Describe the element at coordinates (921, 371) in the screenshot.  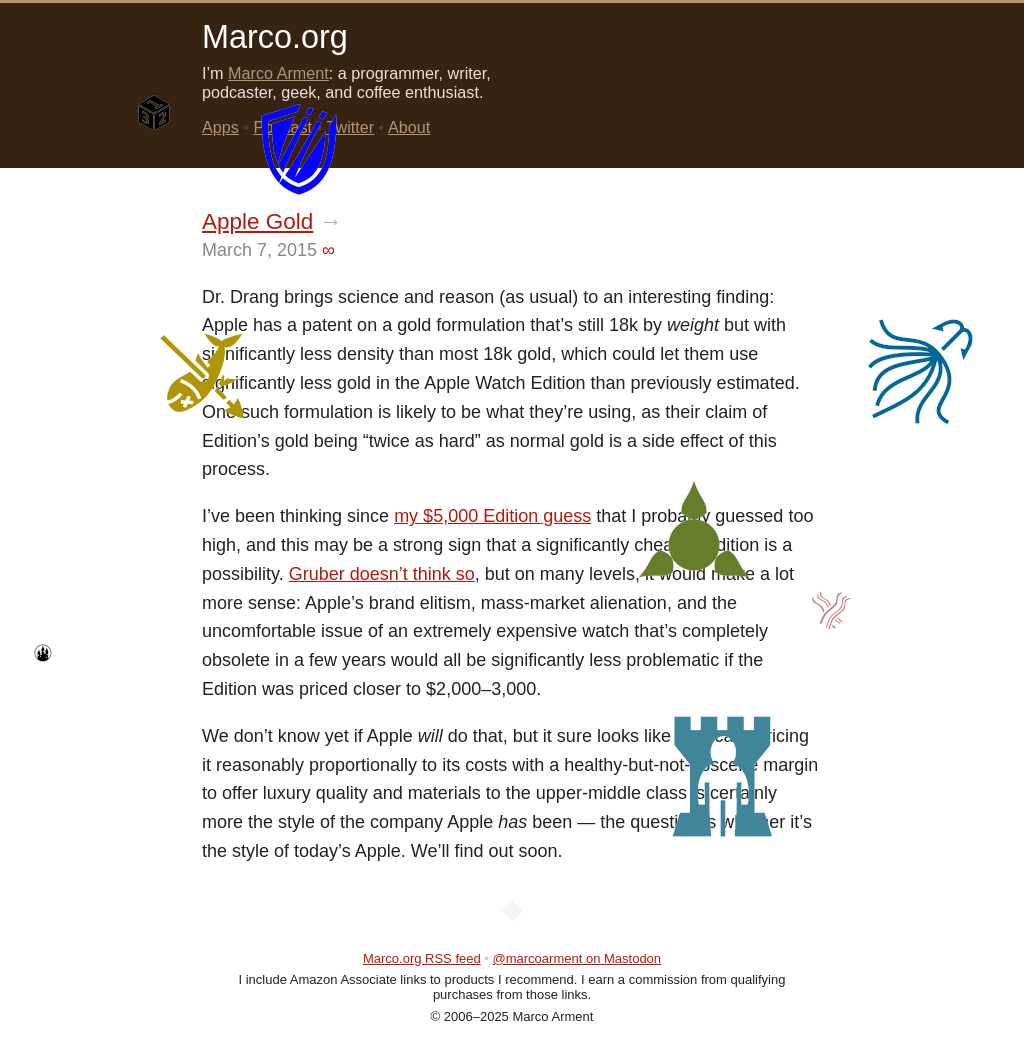
I see `fishing lure or jig equipment icon` at that location.